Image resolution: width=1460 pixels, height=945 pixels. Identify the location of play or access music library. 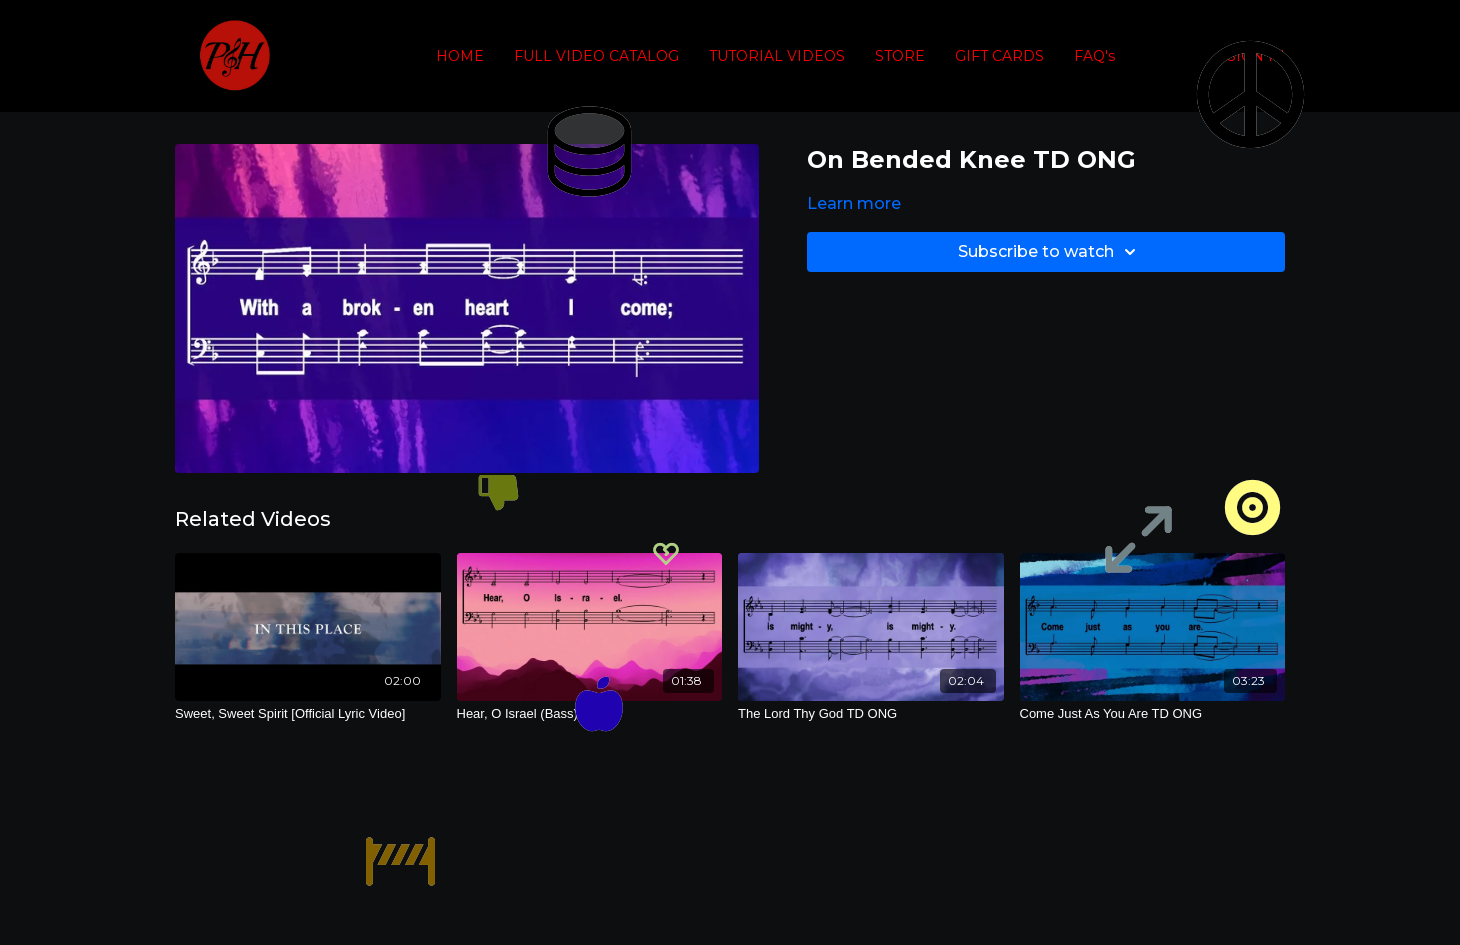
(1252, 507).